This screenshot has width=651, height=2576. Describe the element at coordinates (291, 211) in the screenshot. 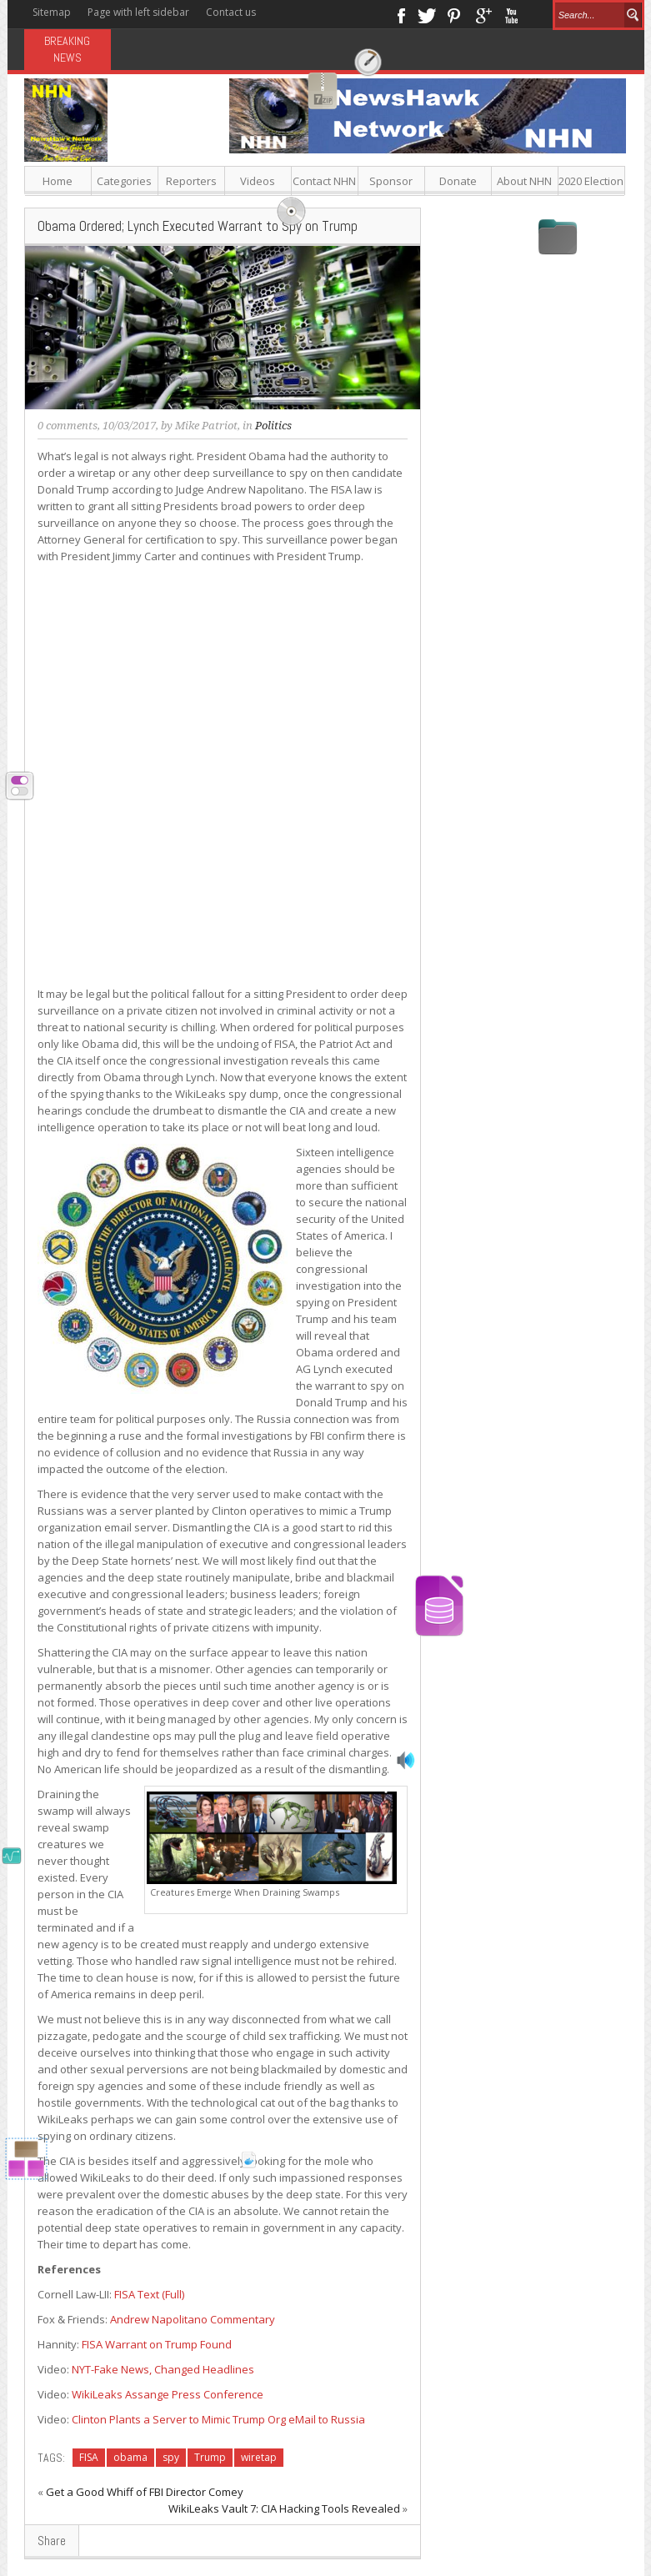

I see `indicates a CD-R or recordable disc drive` at that location.